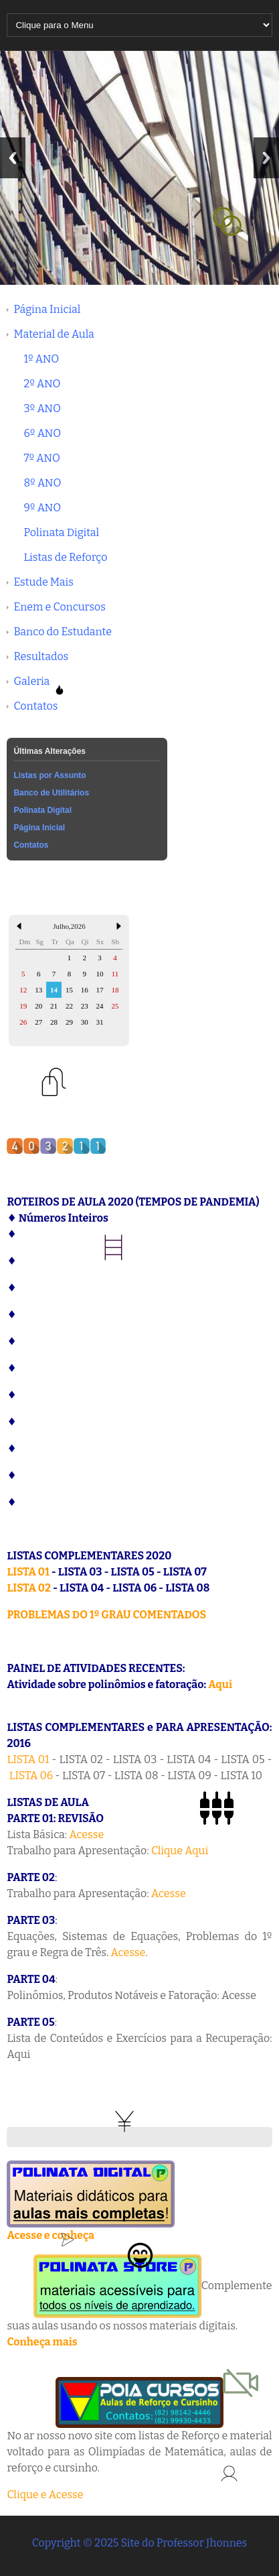 The width and height of the screenshot is (279, 2576). Describe the element at coordinates (124, 2121) in the screenshot. I see `view prices in japanese yen` at that location.